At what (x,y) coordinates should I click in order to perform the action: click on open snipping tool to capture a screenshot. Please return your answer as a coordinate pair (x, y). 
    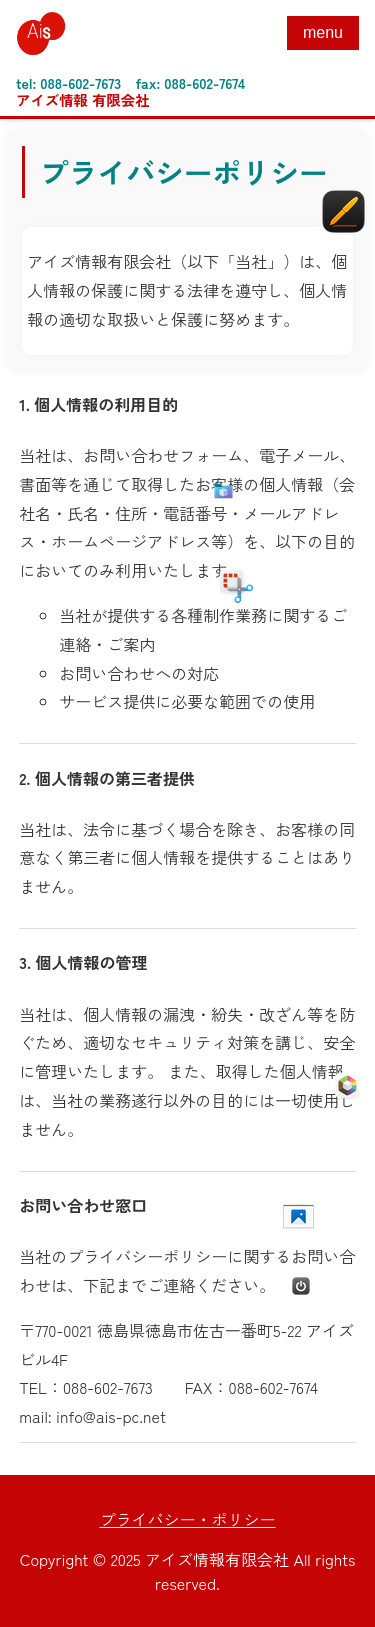
    Looking at the image, I should click on (236, 586).